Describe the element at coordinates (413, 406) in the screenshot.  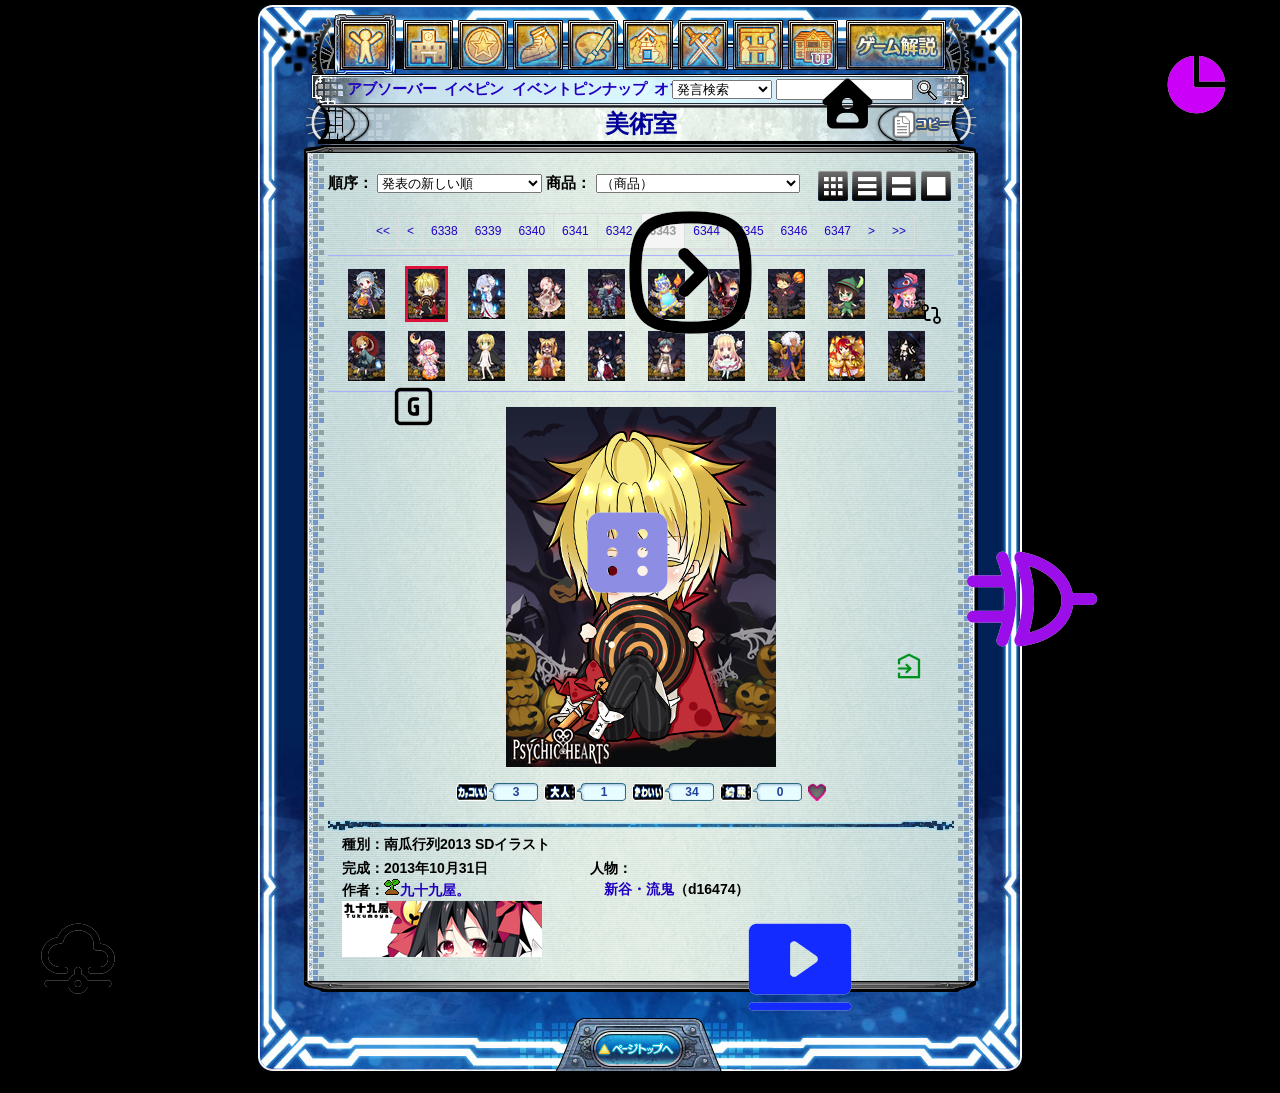
I see `access Google services or integration` at that location.